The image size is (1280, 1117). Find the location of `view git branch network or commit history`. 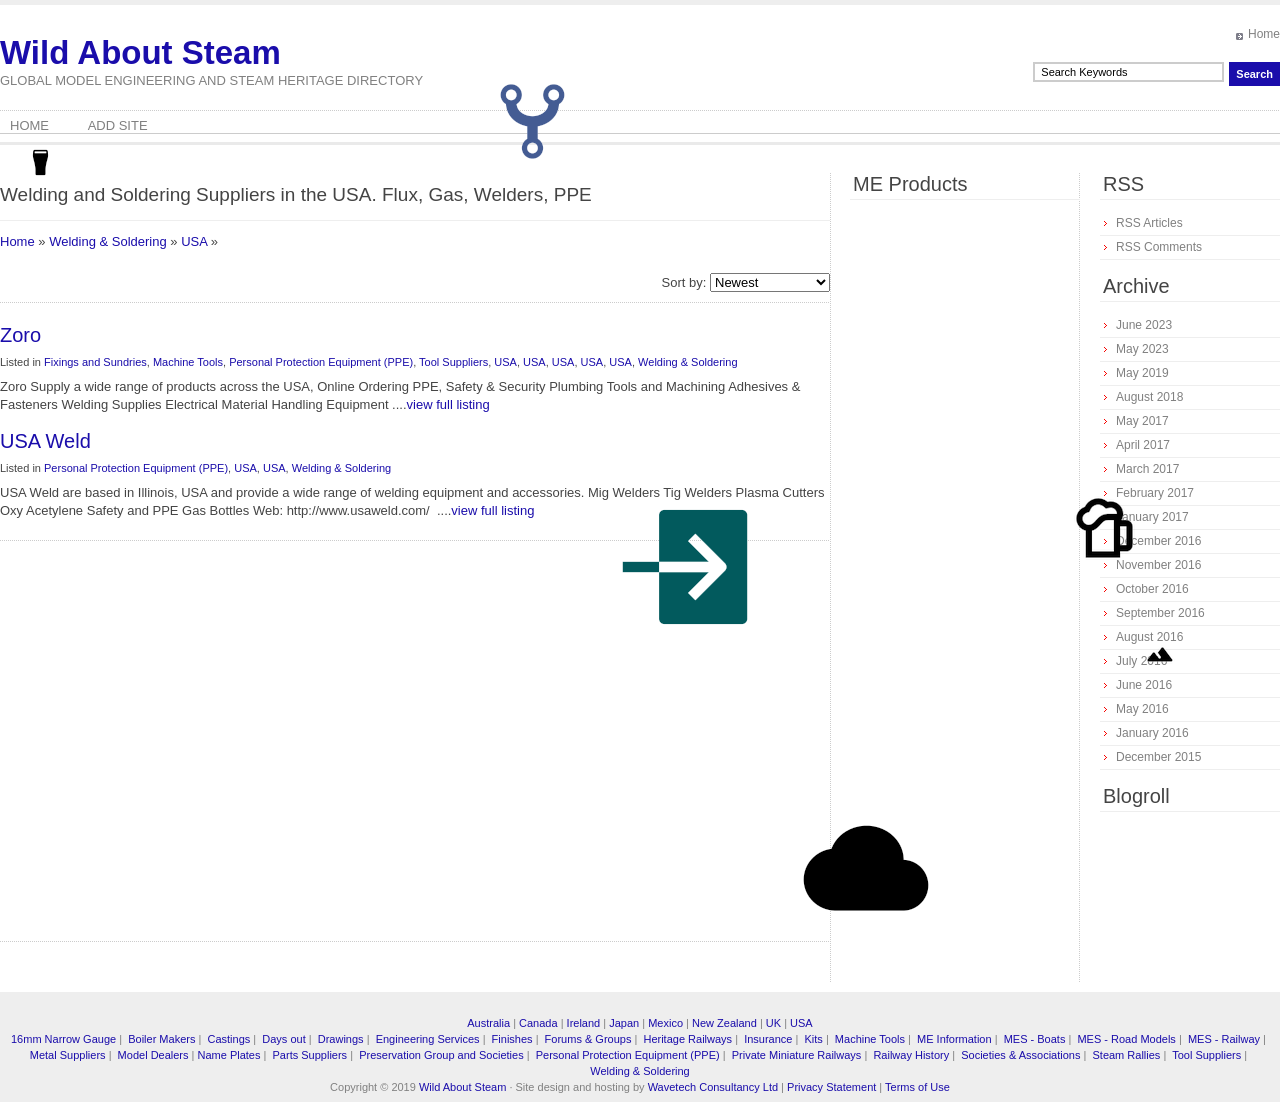

view git branch network or commit history is located at coordinates (532, 121).